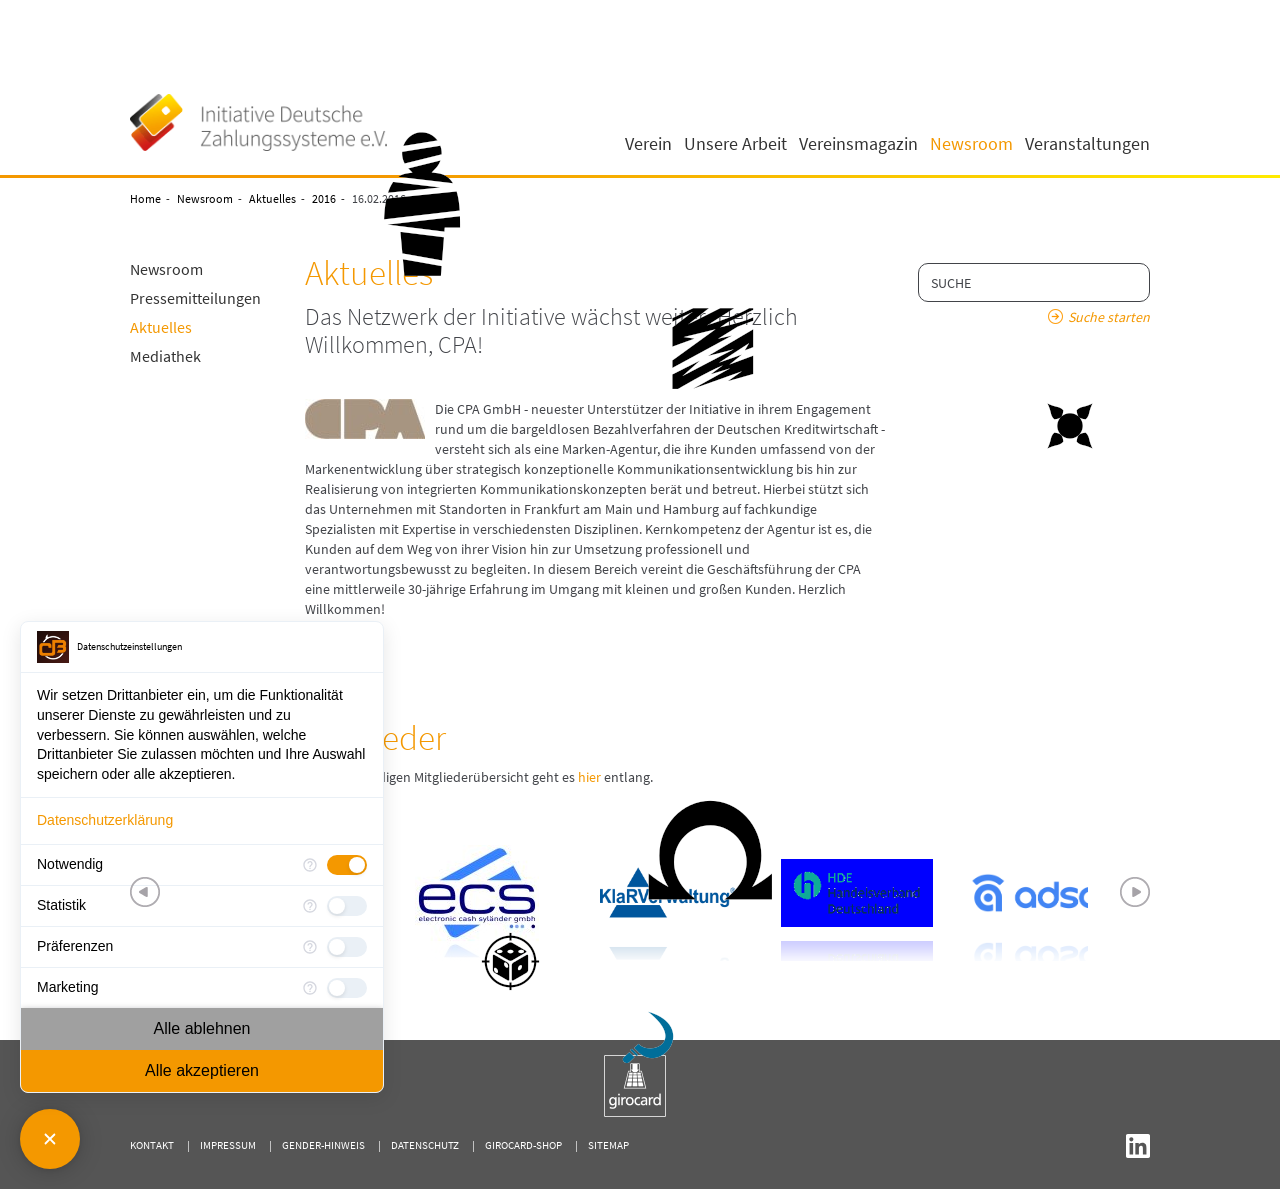 Image resolution: width=1280 pixels, height=1189 pixels. I want to click on target a random selection or dice roll, so click(510, 961).